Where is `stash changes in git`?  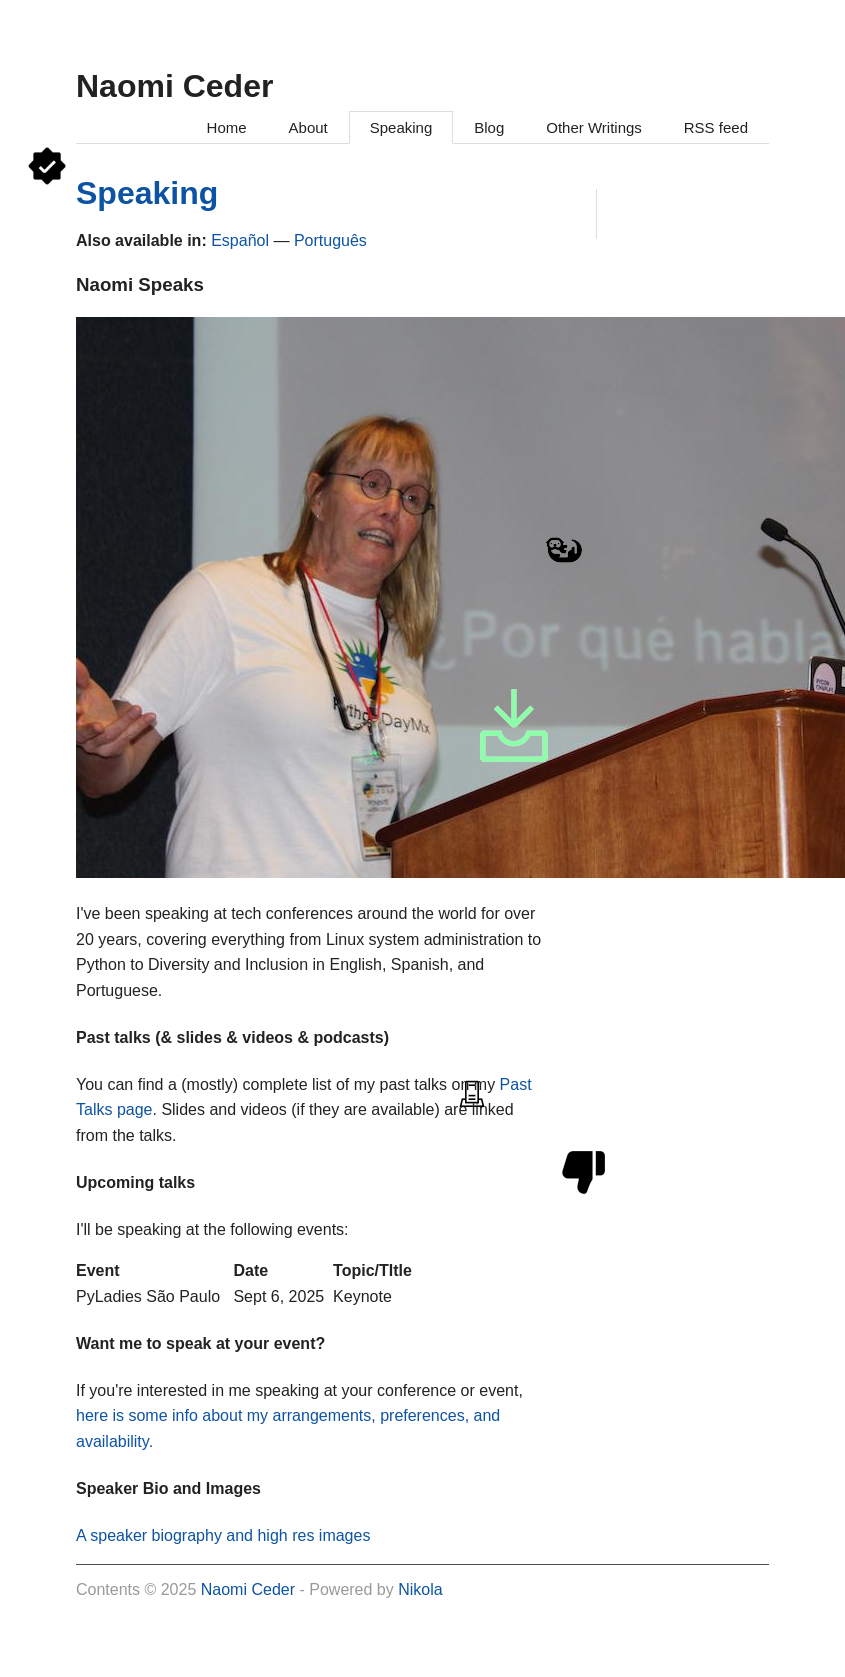
stash changes in git is located at coordinates (516, 725).